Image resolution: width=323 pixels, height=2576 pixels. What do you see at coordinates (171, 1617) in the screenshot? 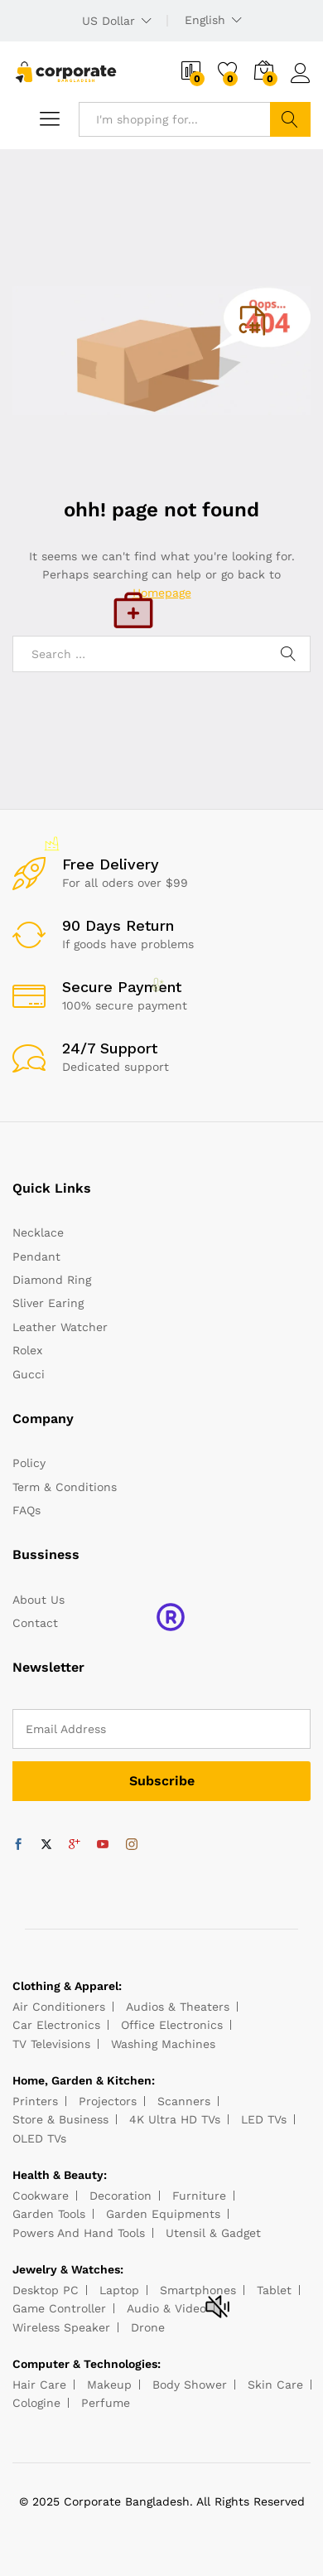
I see `indicates registered trademark status` at bounding box center [171, 1617].